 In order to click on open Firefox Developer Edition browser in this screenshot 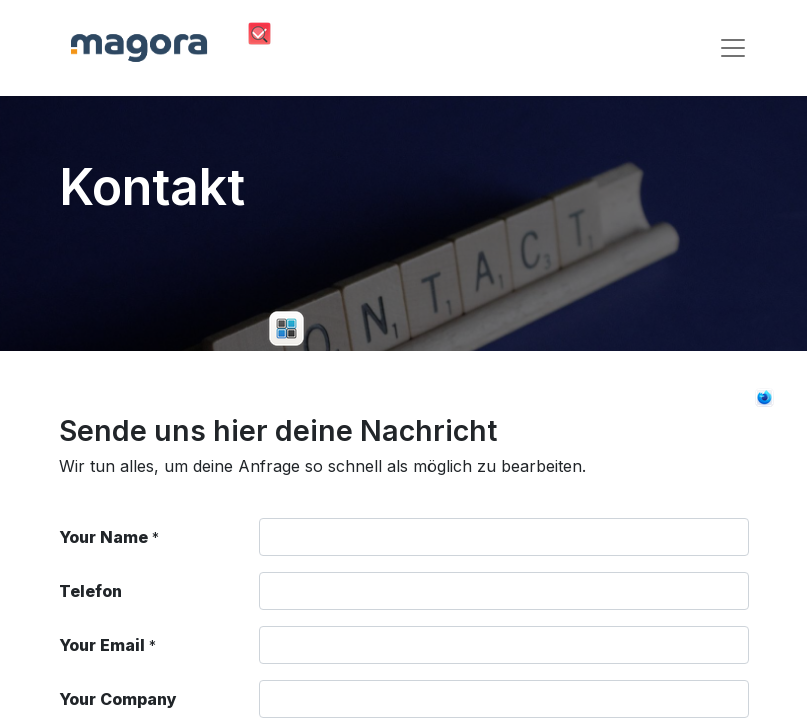, I will do `click(764, 397)`.